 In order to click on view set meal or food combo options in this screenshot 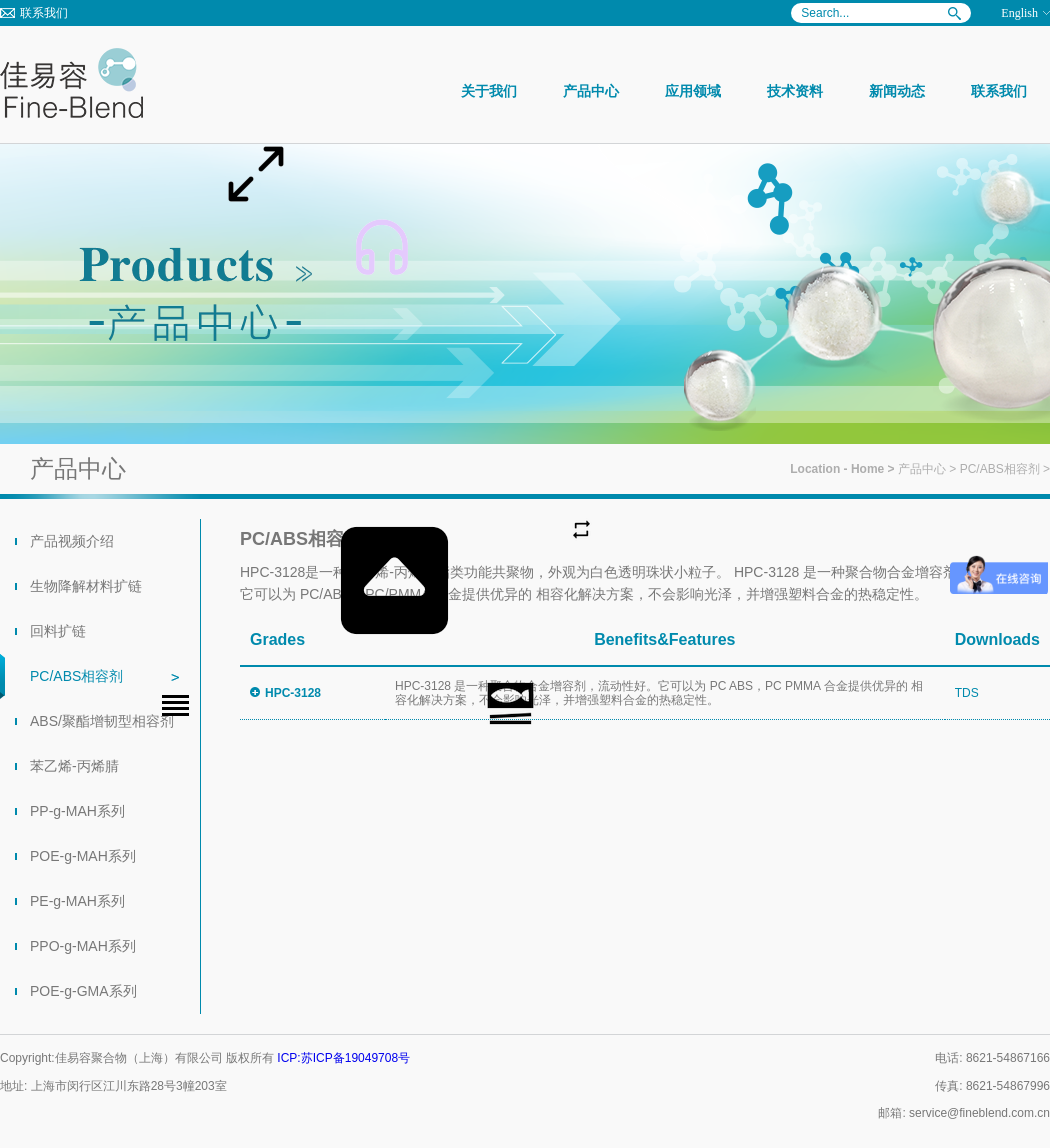, I will do `click(510, 703)`.